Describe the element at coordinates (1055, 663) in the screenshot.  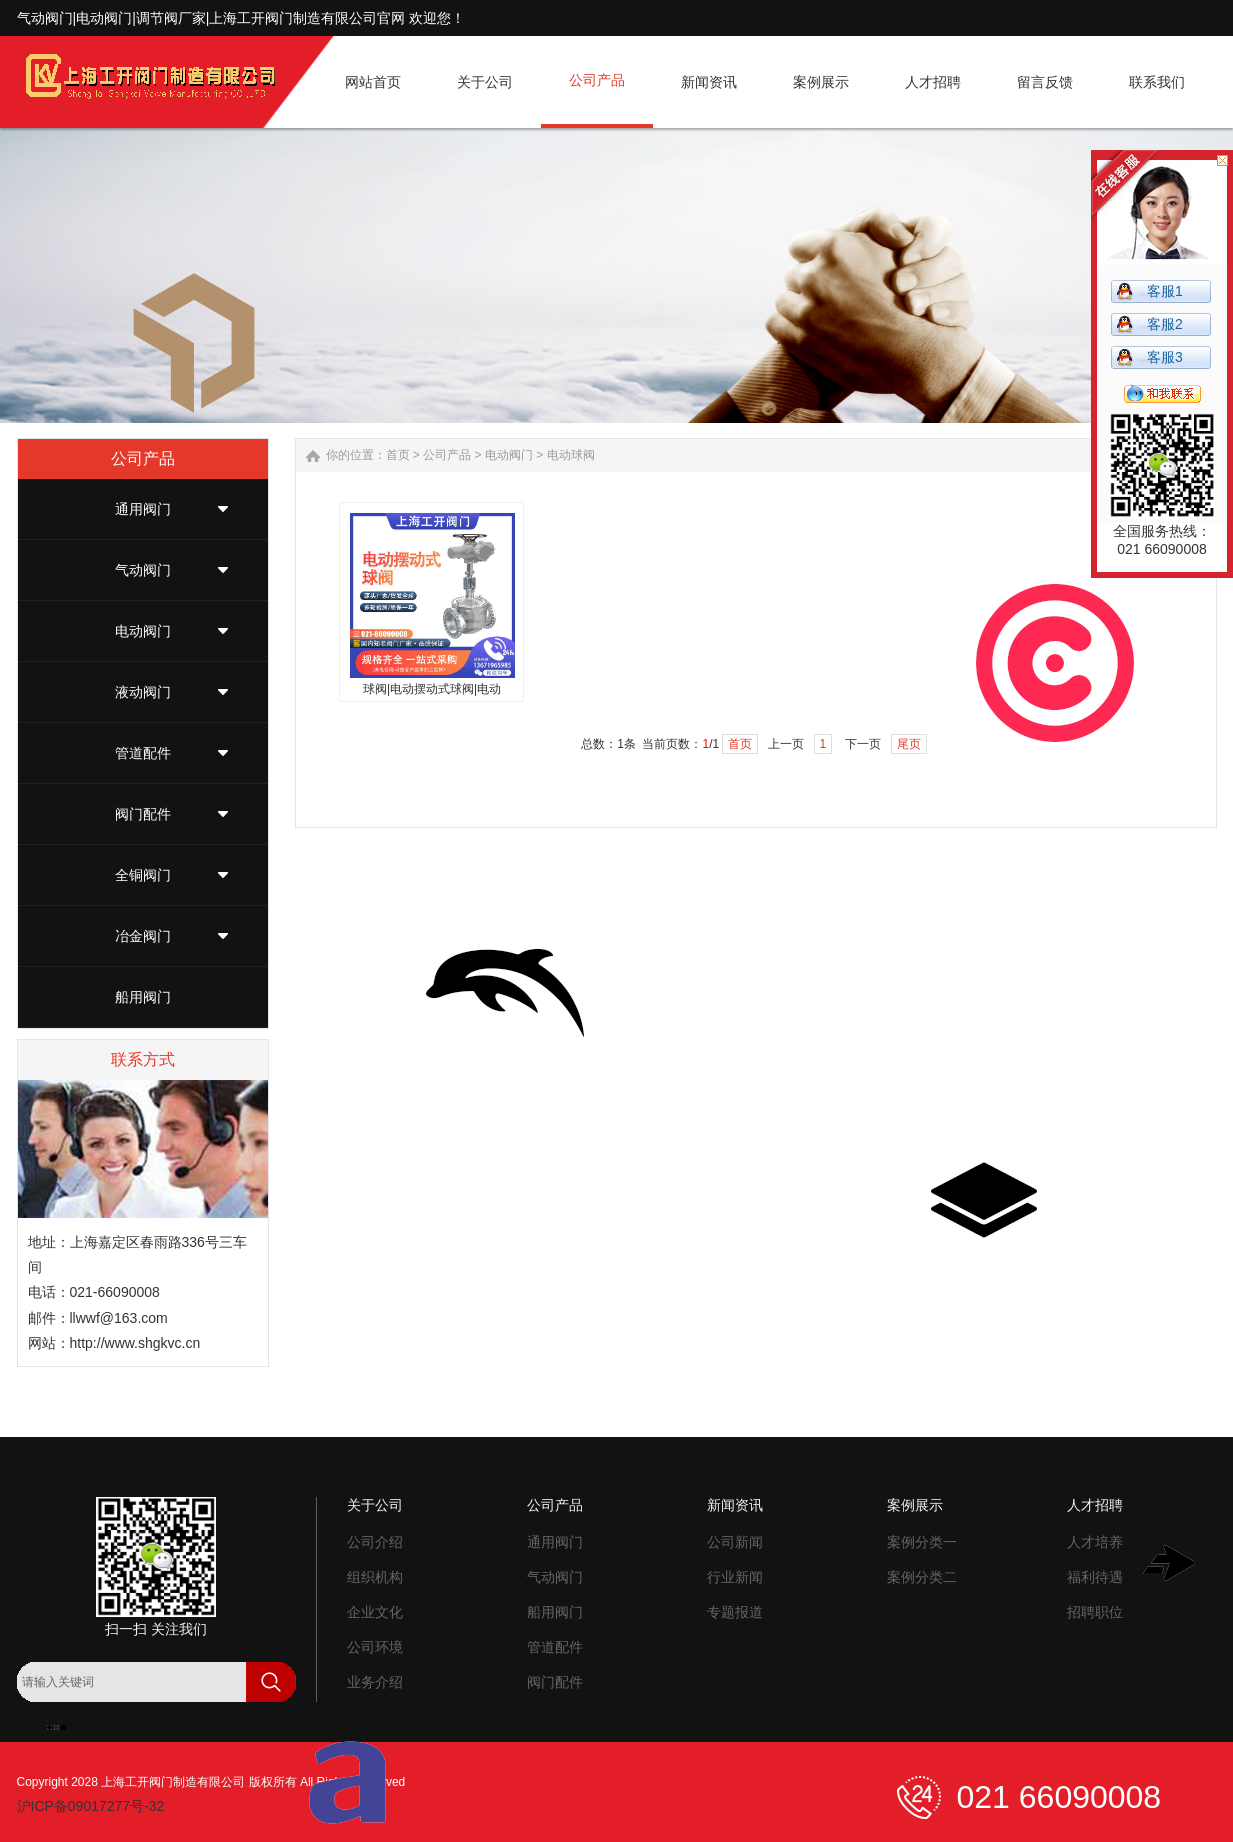
I see `open the Continente app or website` at that location.